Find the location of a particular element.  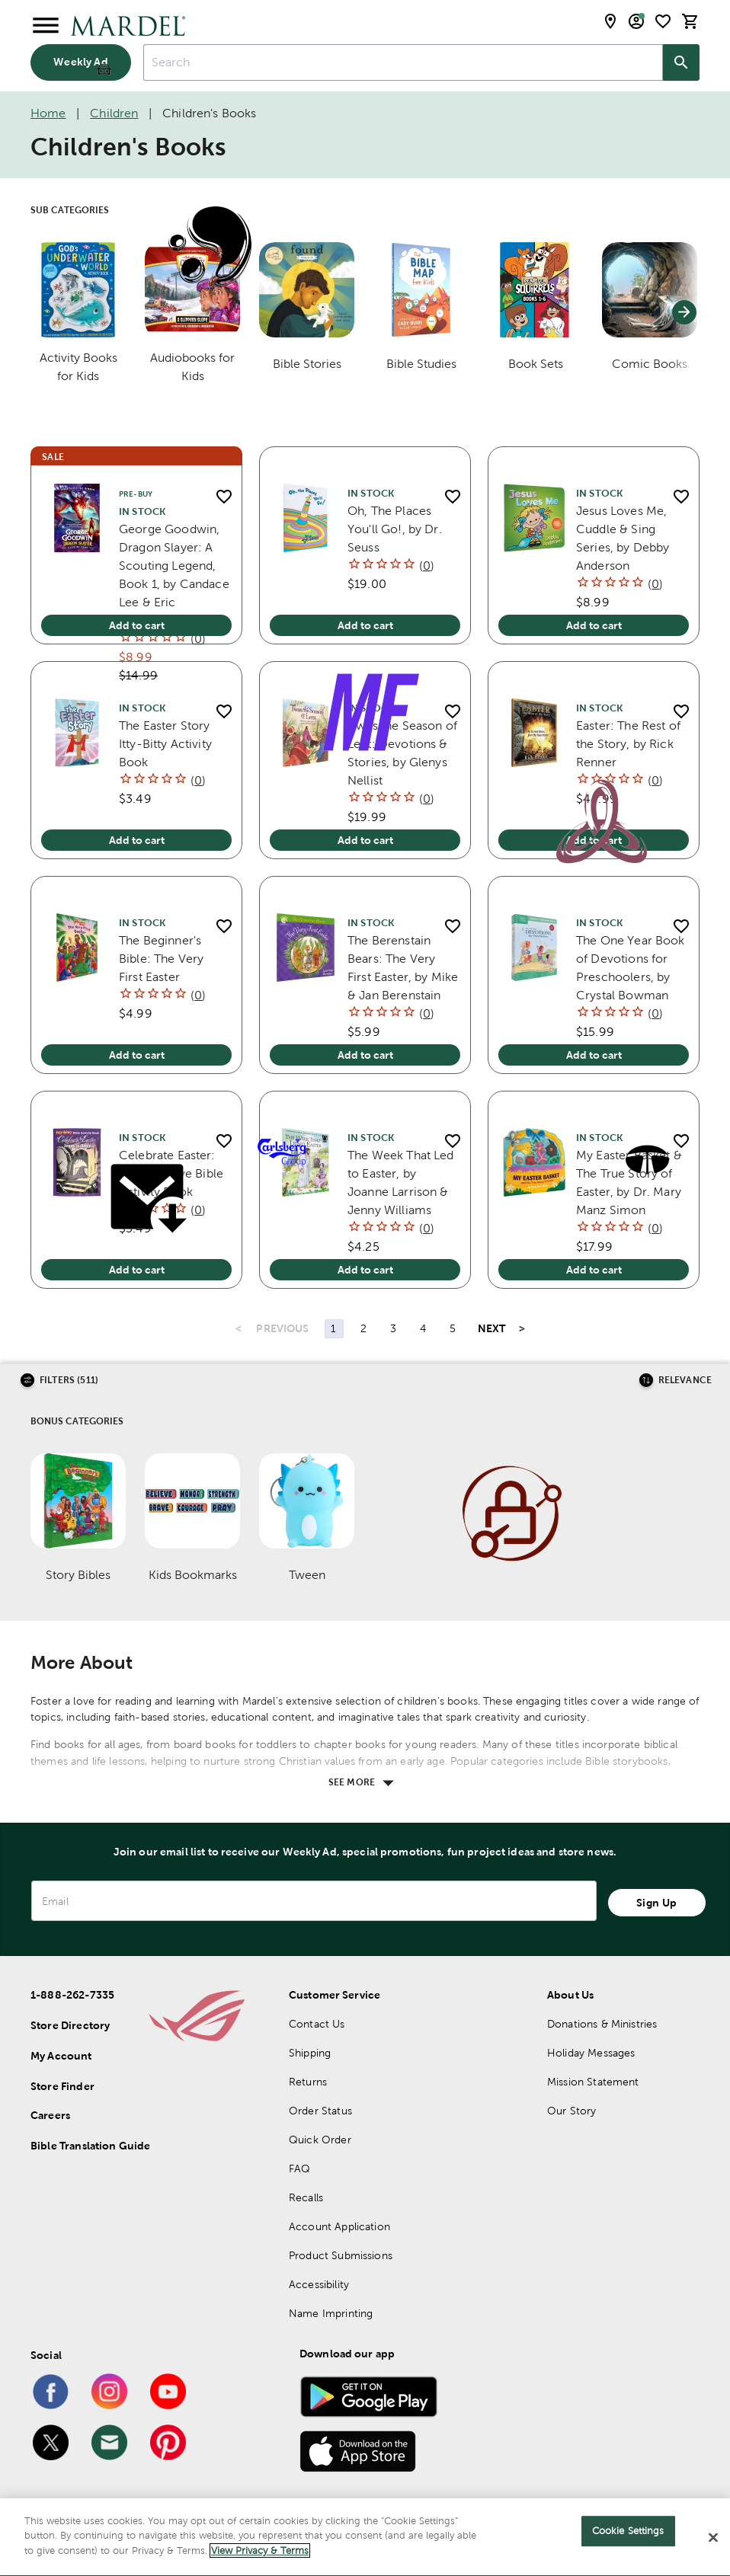

visit MetaFilter community website is located at coordinates (371, 712).